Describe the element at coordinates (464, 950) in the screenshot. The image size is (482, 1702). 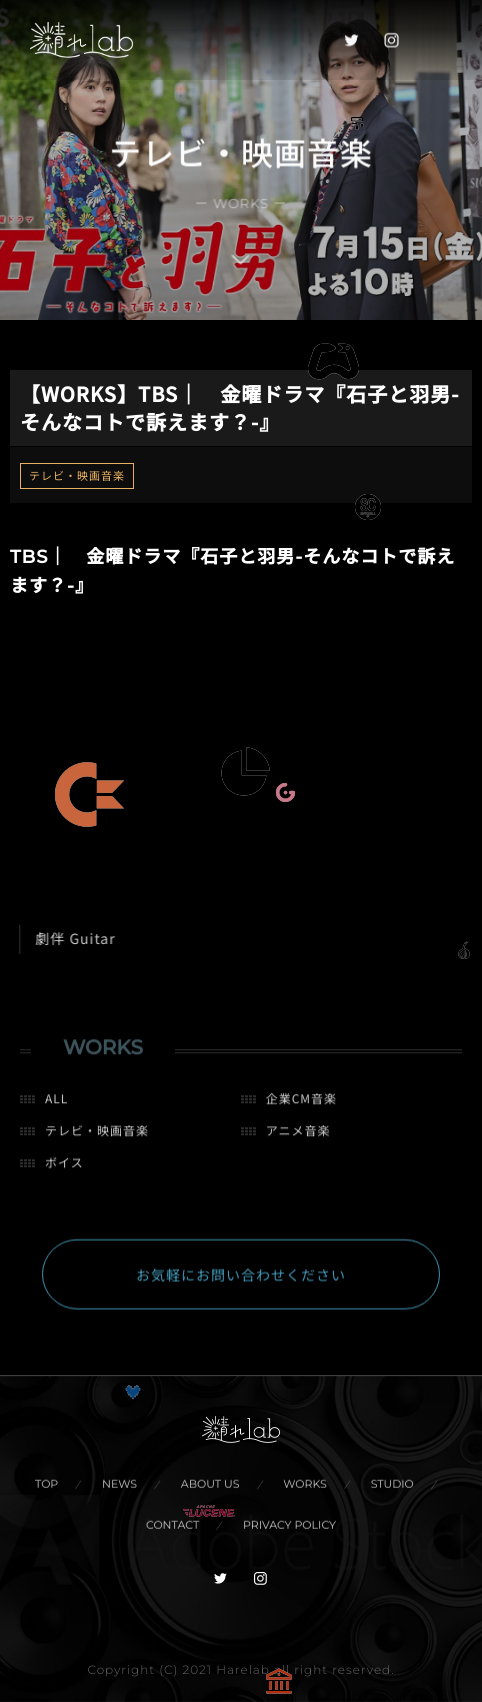
I see `launch the Tor browser for anonymous browsing` at that location.